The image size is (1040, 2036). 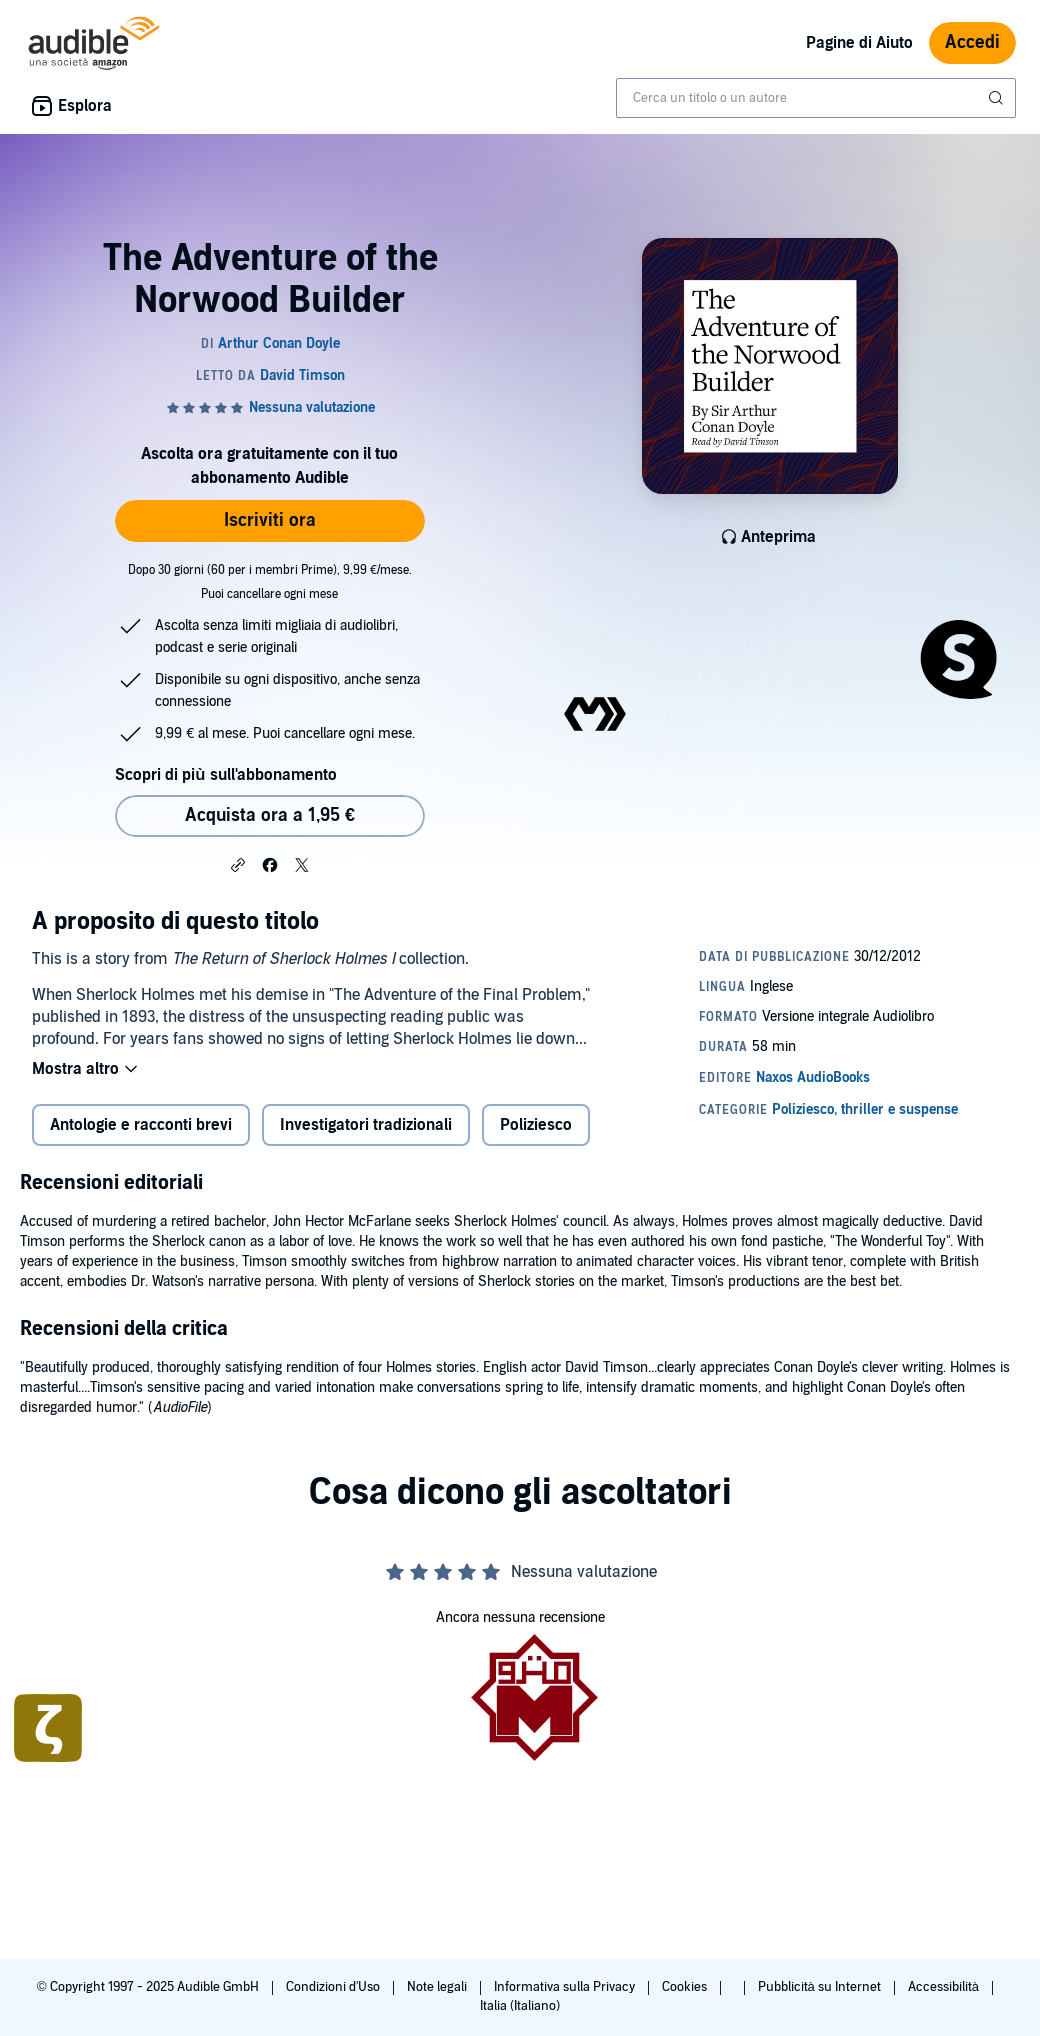 I want to click on open the Speakap app, so click(x=958, y=659).